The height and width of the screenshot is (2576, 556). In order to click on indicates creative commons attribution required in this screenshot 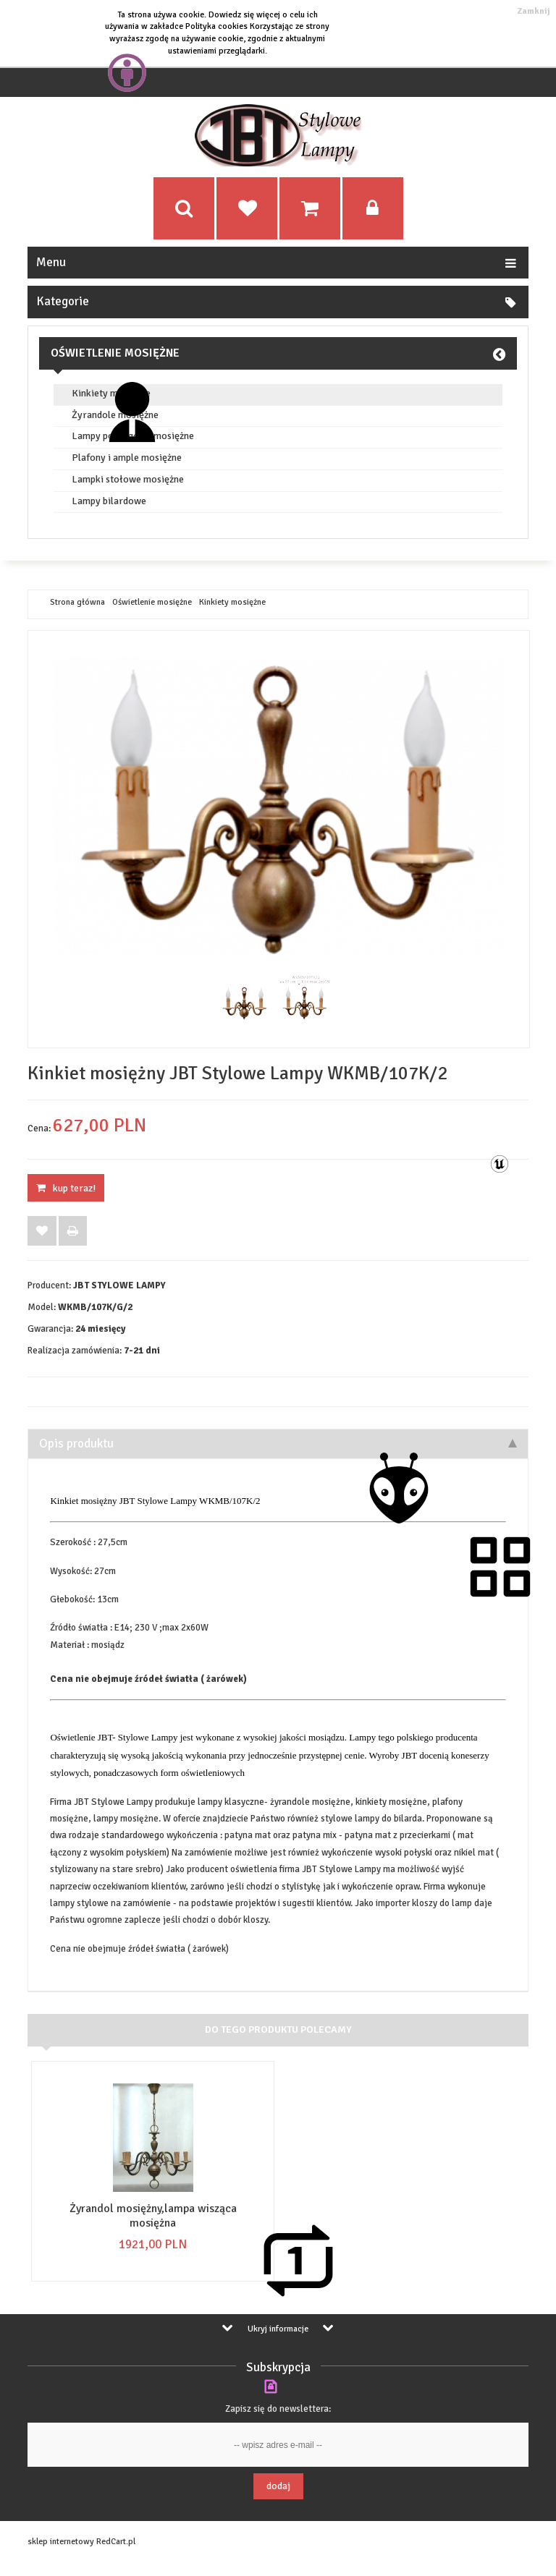, I will do `click(127, 72)`.